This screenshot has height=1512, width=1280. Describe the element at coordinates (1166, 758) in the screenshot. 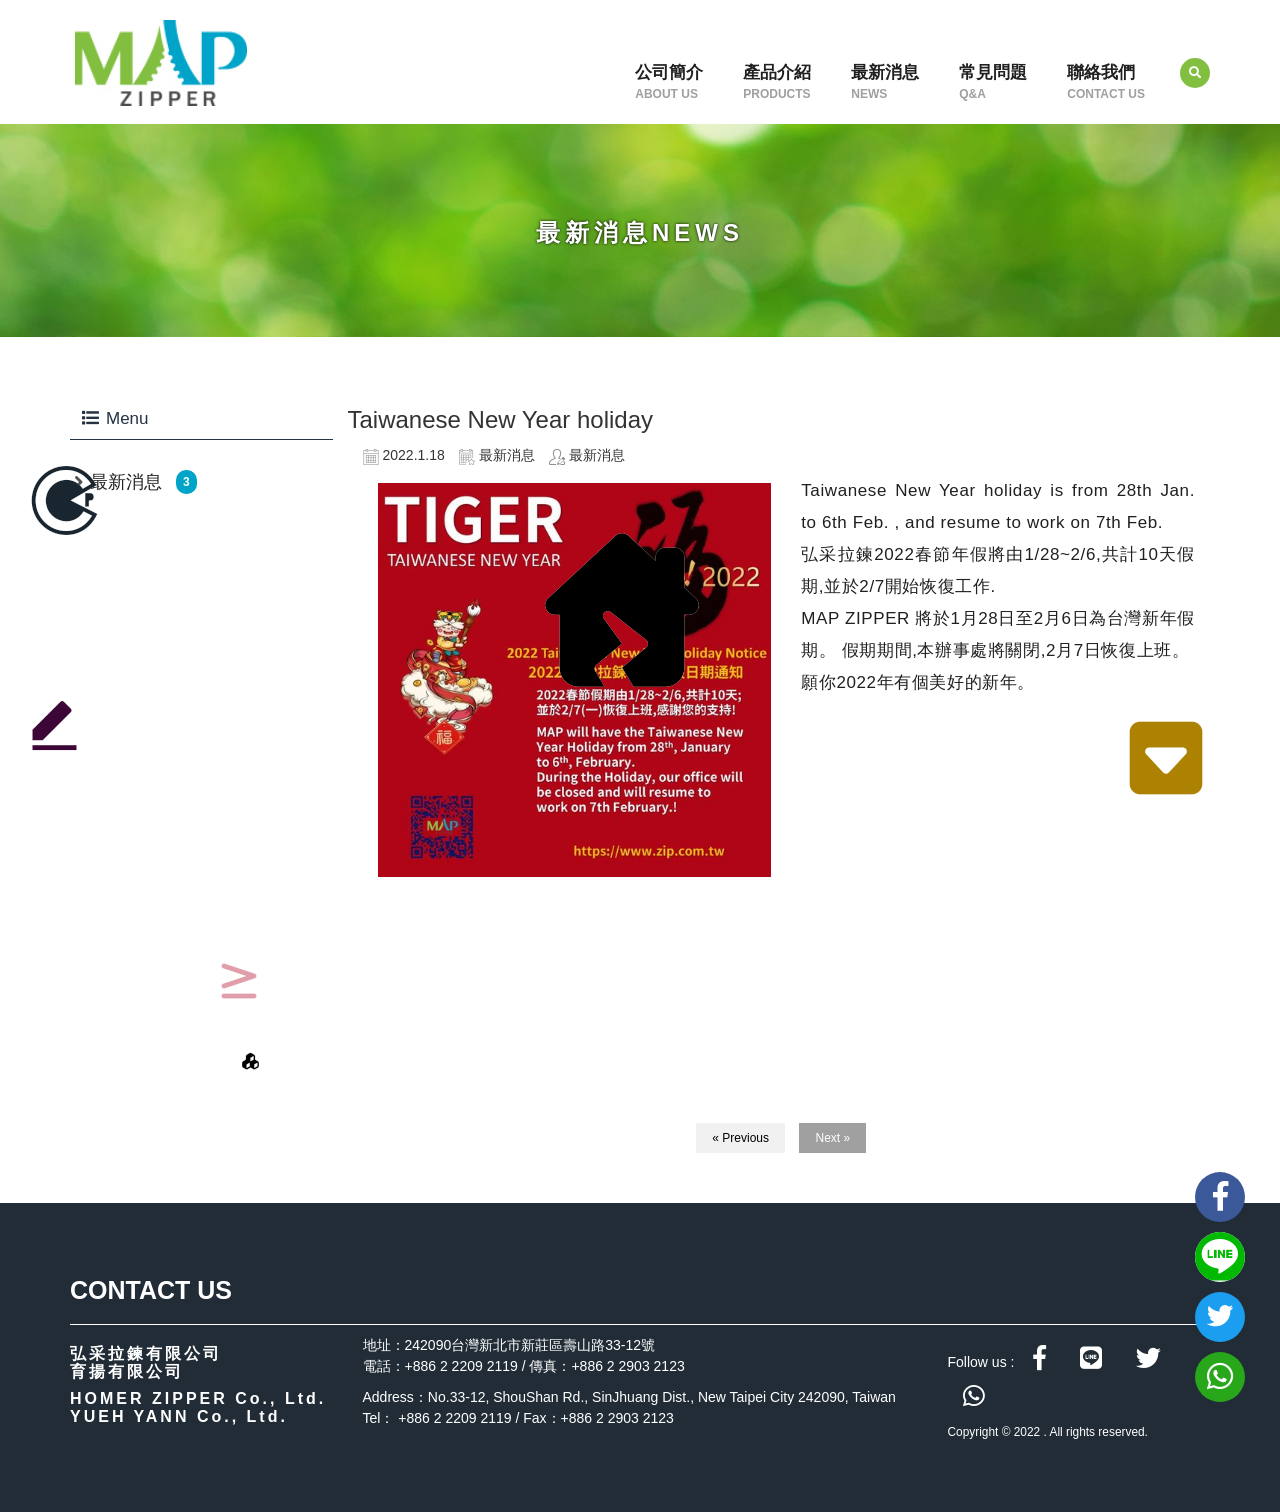

I see `expand dropdown menu` at that location.